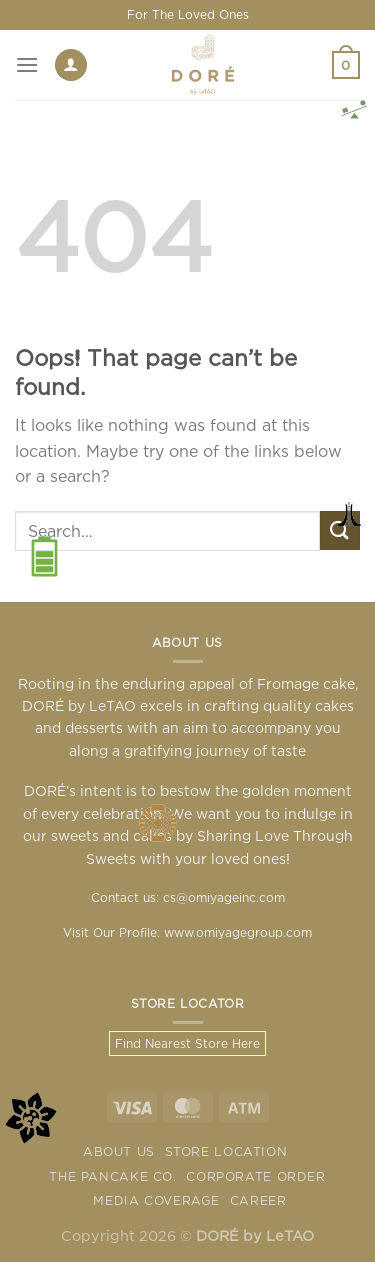 This screenshot has height=1262, width=375. Describe the element at coordinates (44, 556) in the screenshot. I see `indicates battery level at 75% charge` at that location.